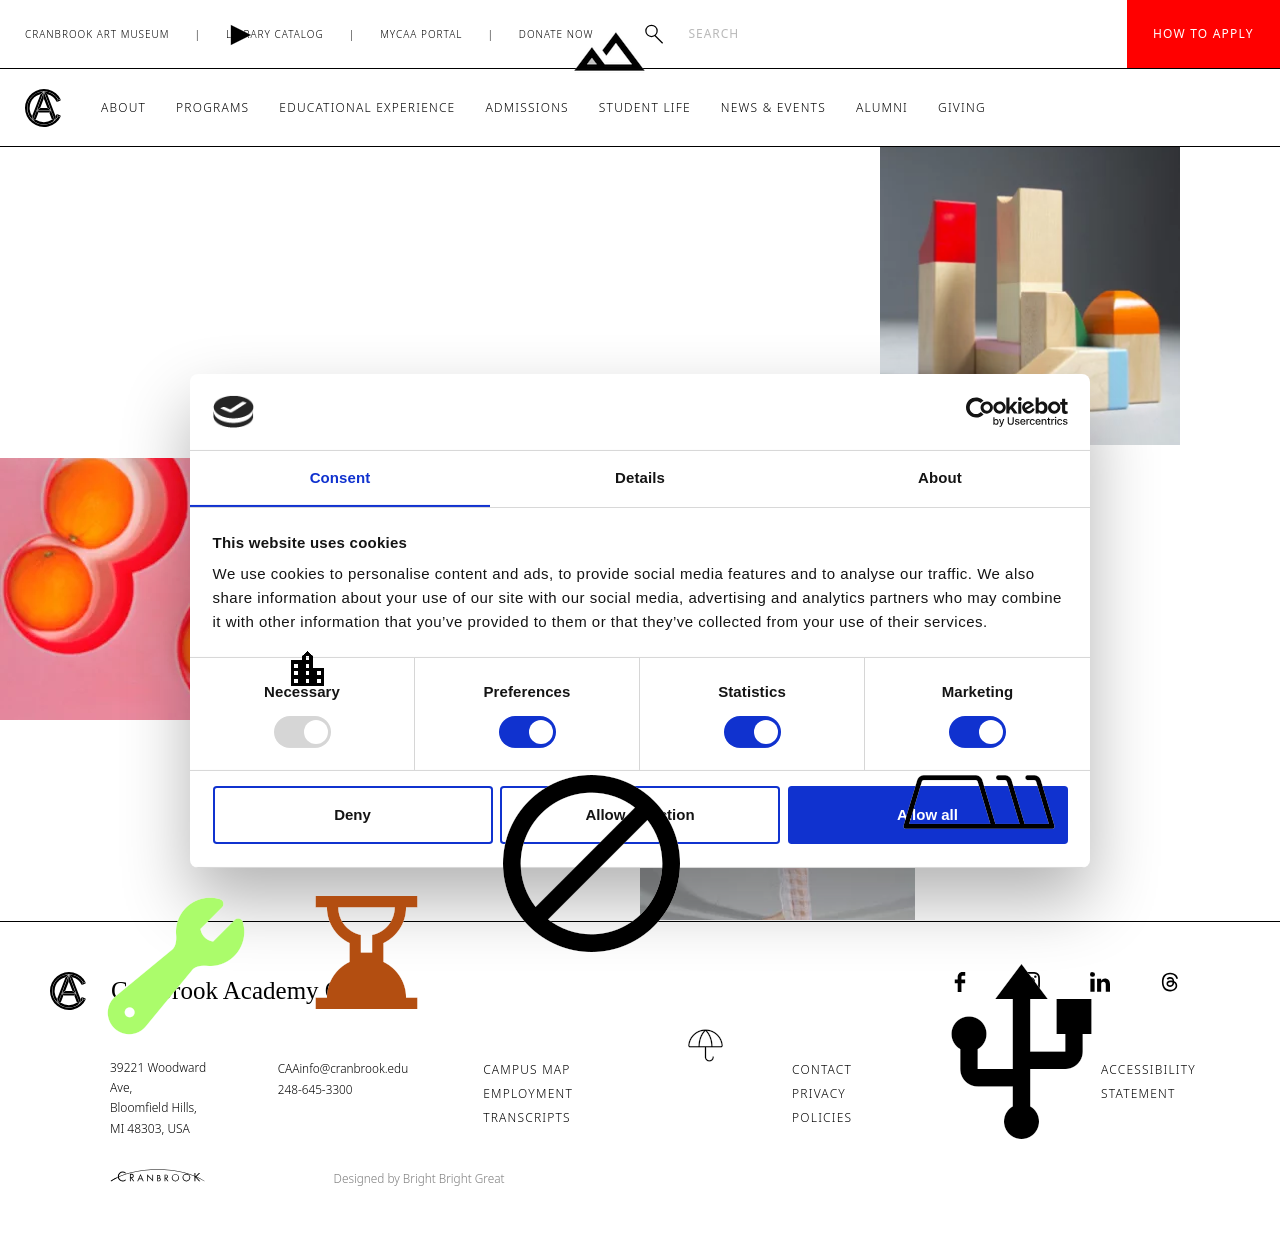  I want to click on switch between open browser tabs, so click(979, 802).